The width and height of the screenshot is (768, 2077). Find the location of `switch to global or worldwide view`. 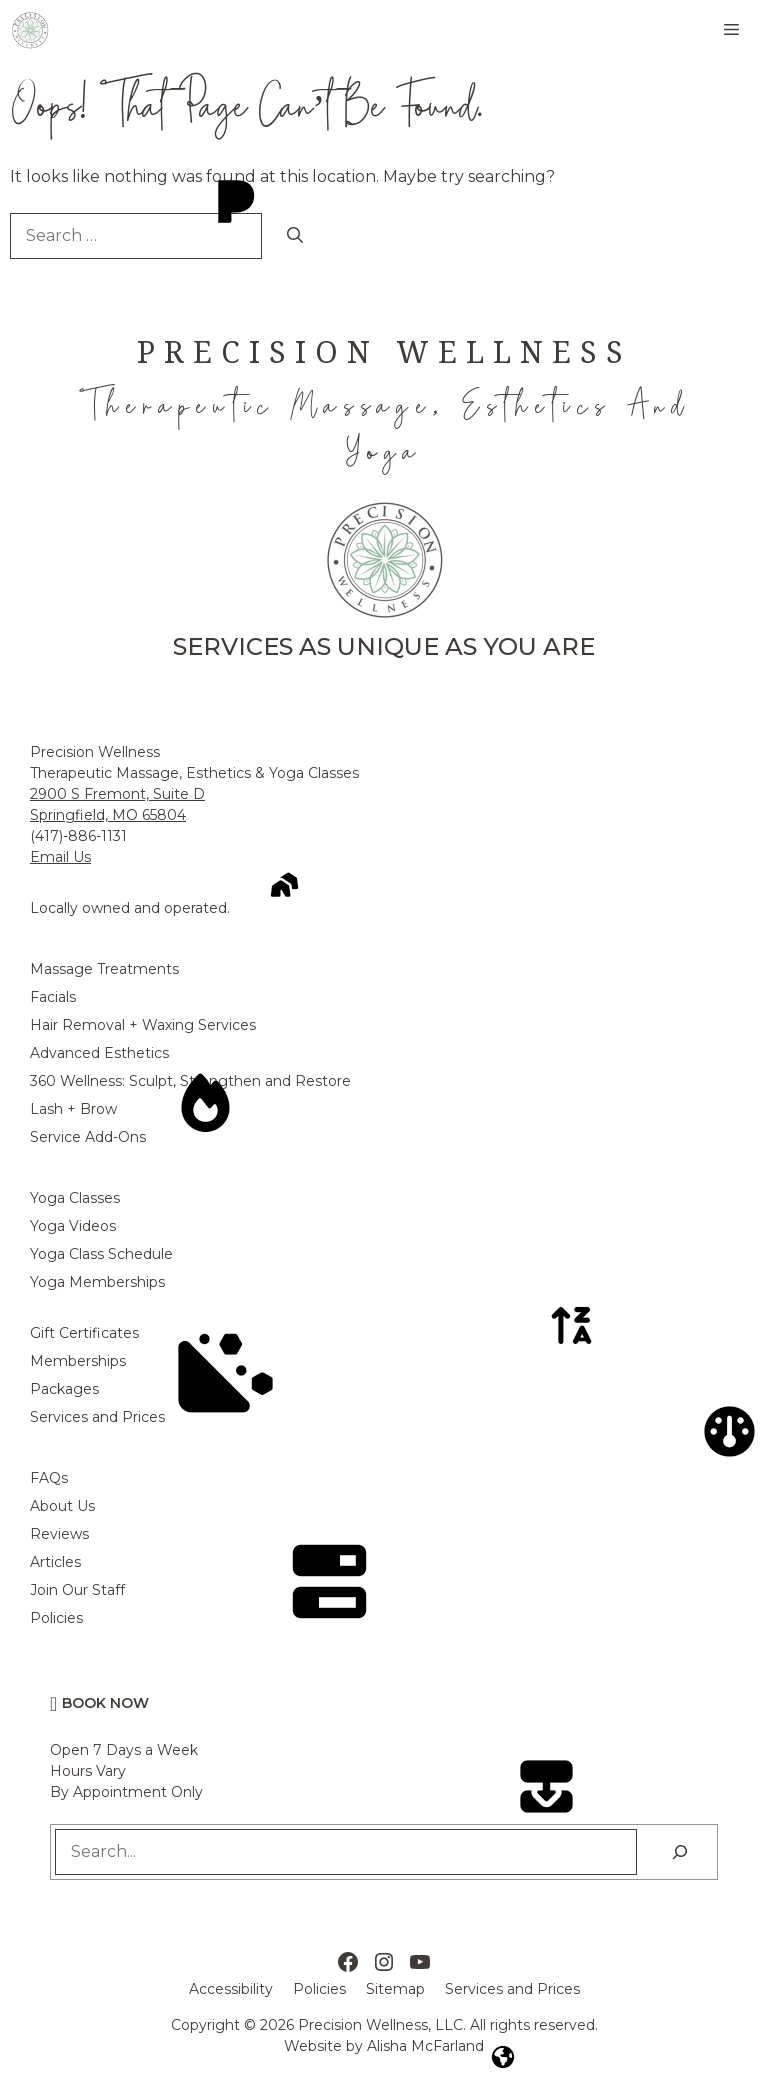

switch to global or worldwide view is located at coordinates (503, 2057).